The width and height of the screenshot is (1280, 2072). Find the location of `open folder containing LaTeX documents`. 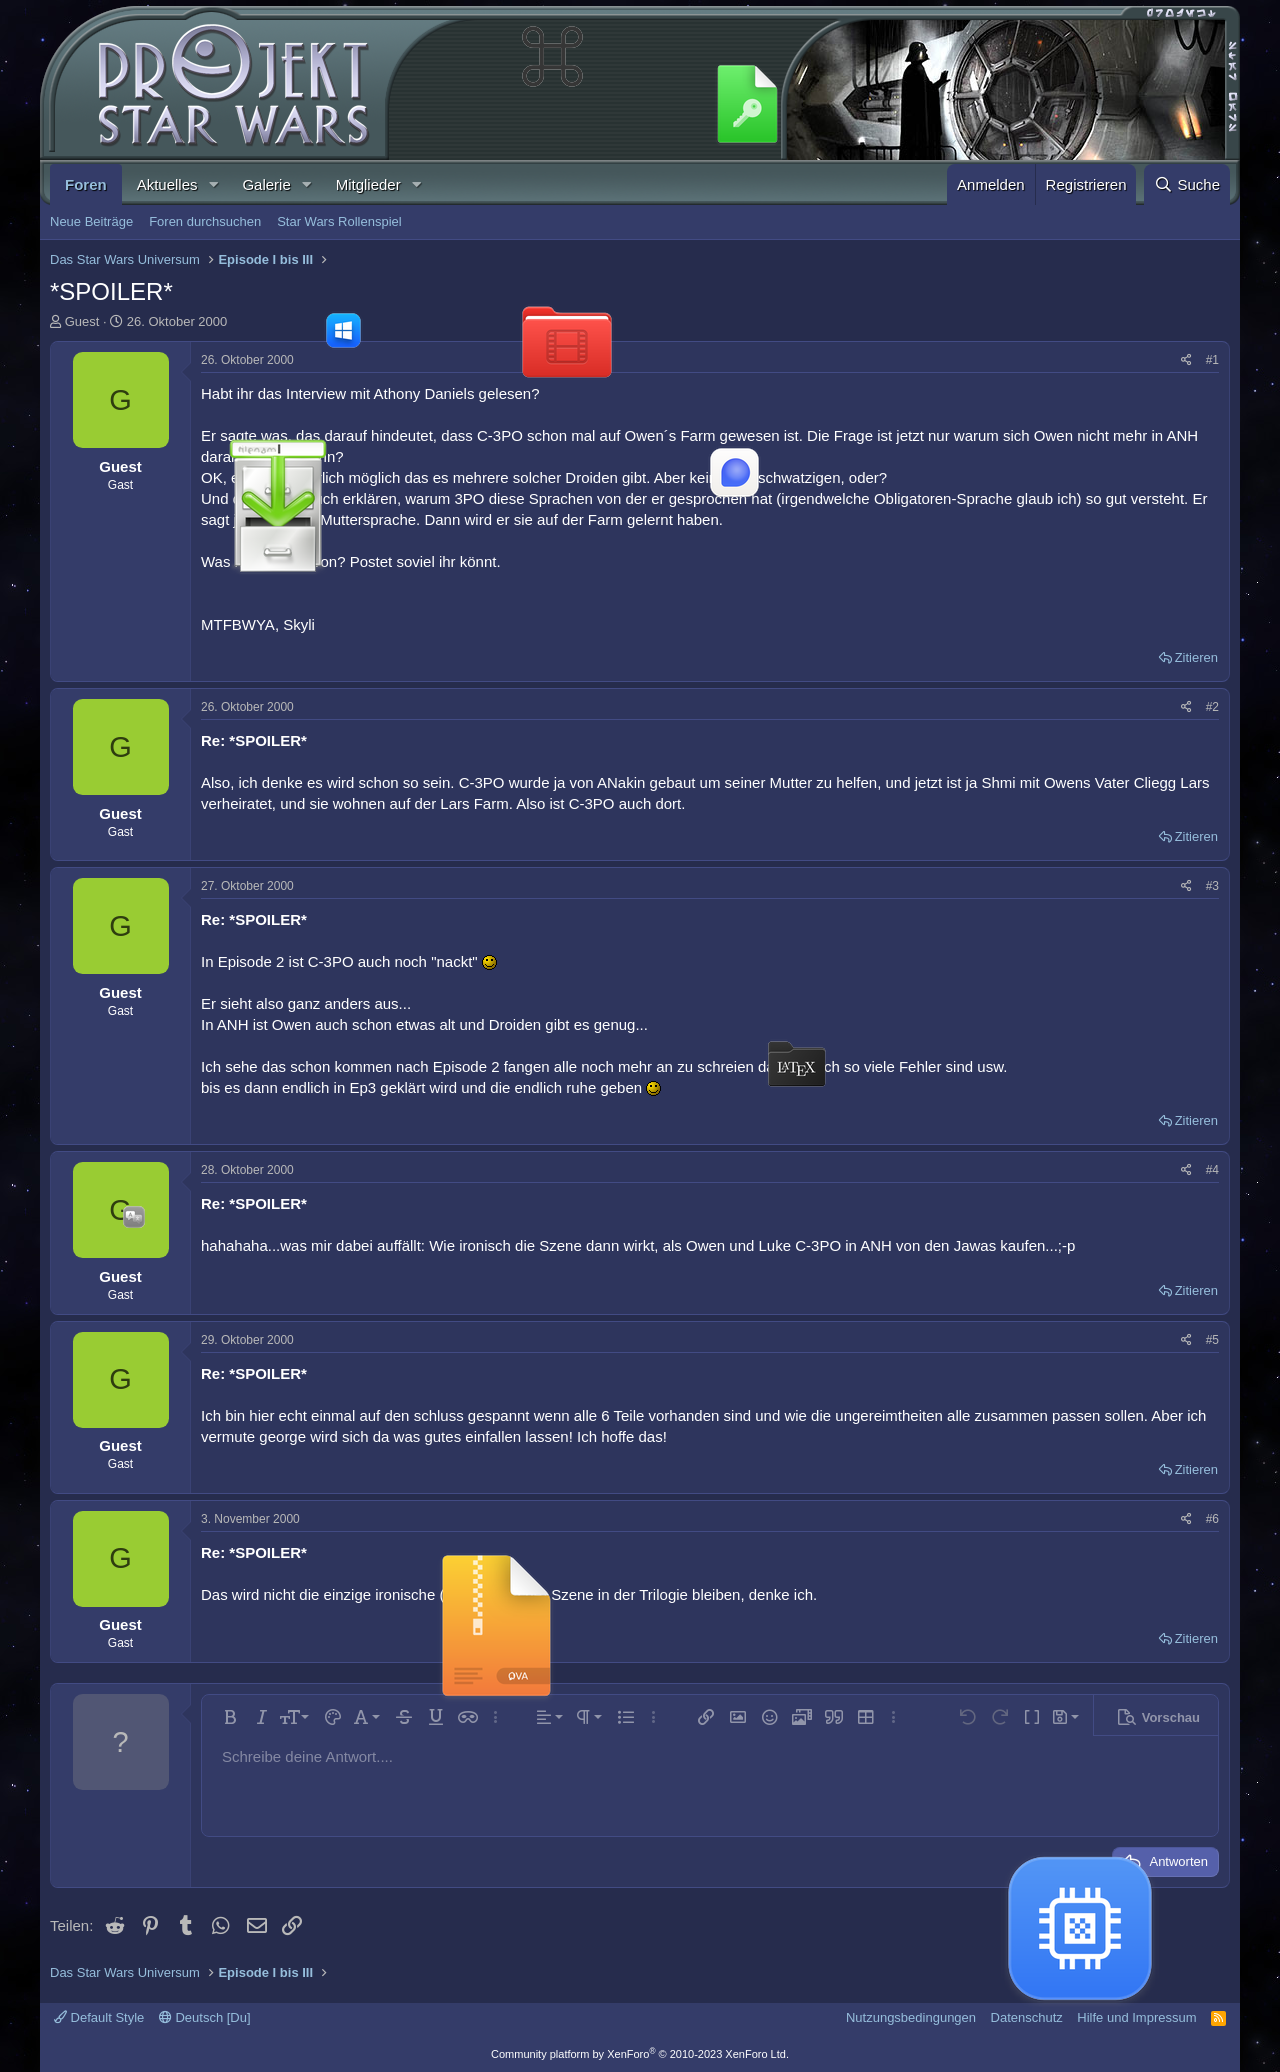

open folder containing LaTeX documents is located at coordinates (796, 1065).